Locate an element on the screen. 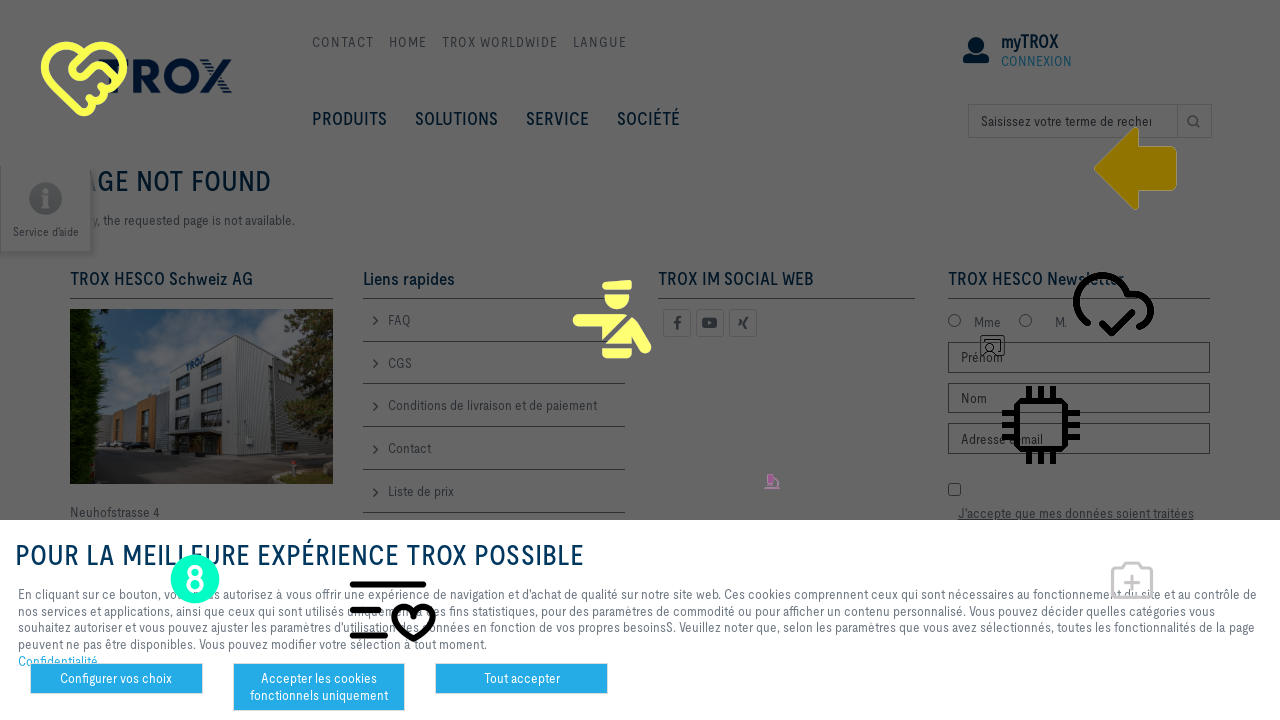  view hardware or processor information is located at coordinates (1044, 428).